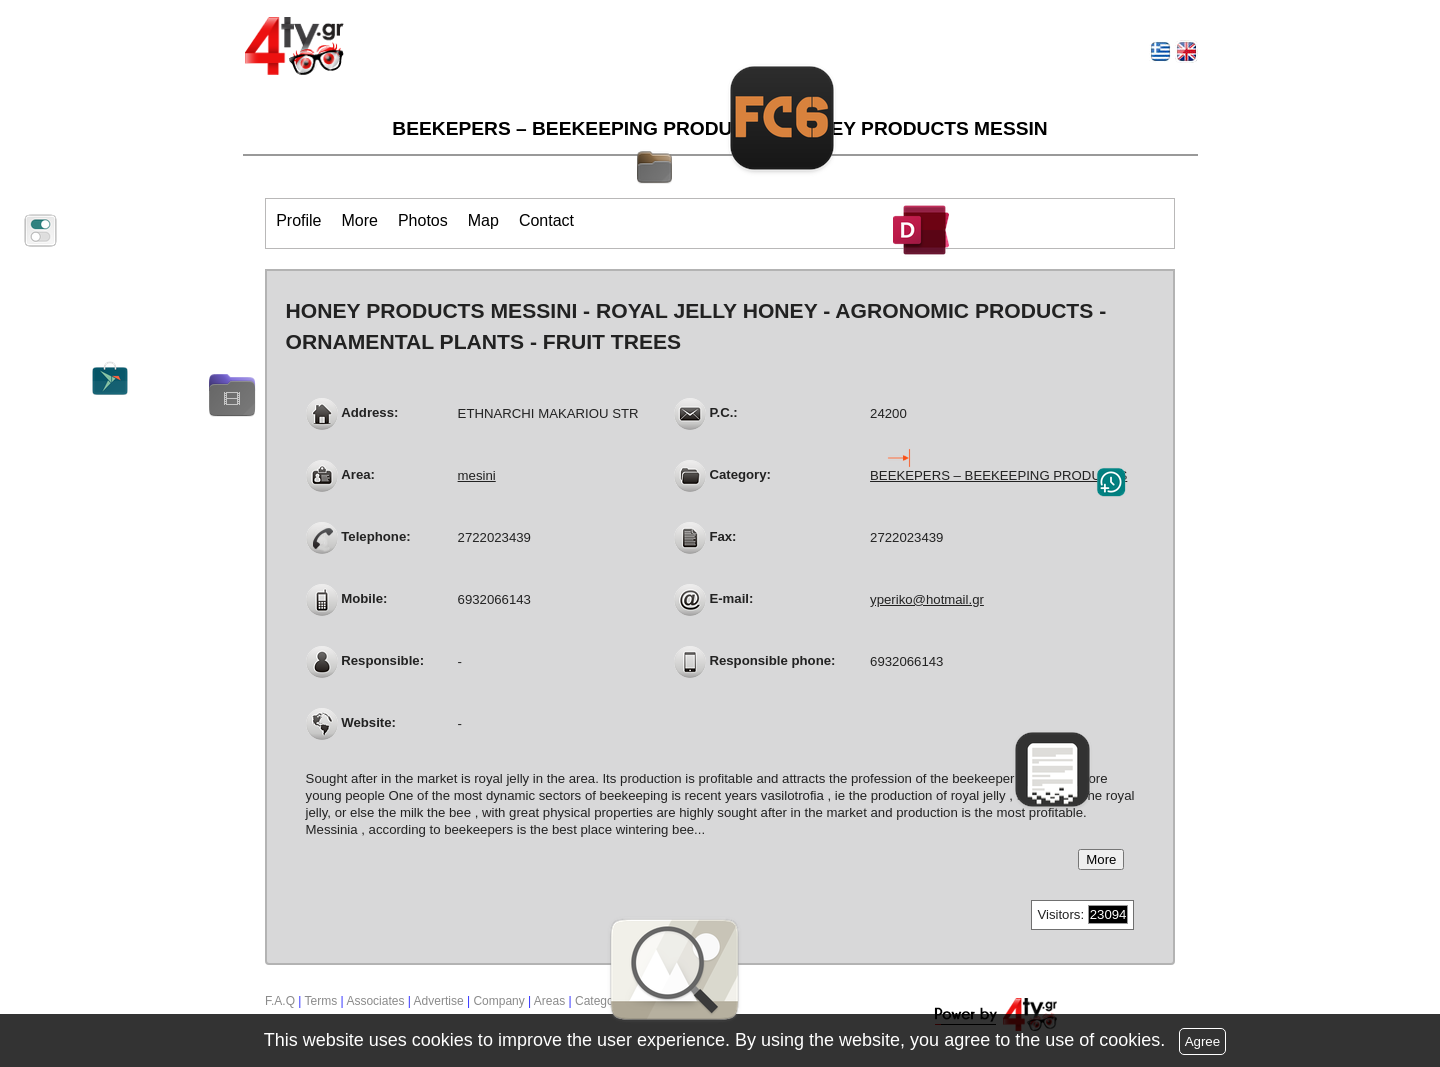 This screenshot has width=1440, height=1067. What do you see at coordinates (232, 395) in the screenshot?
I see `open your videos folder` at bounding box center [232, 395].